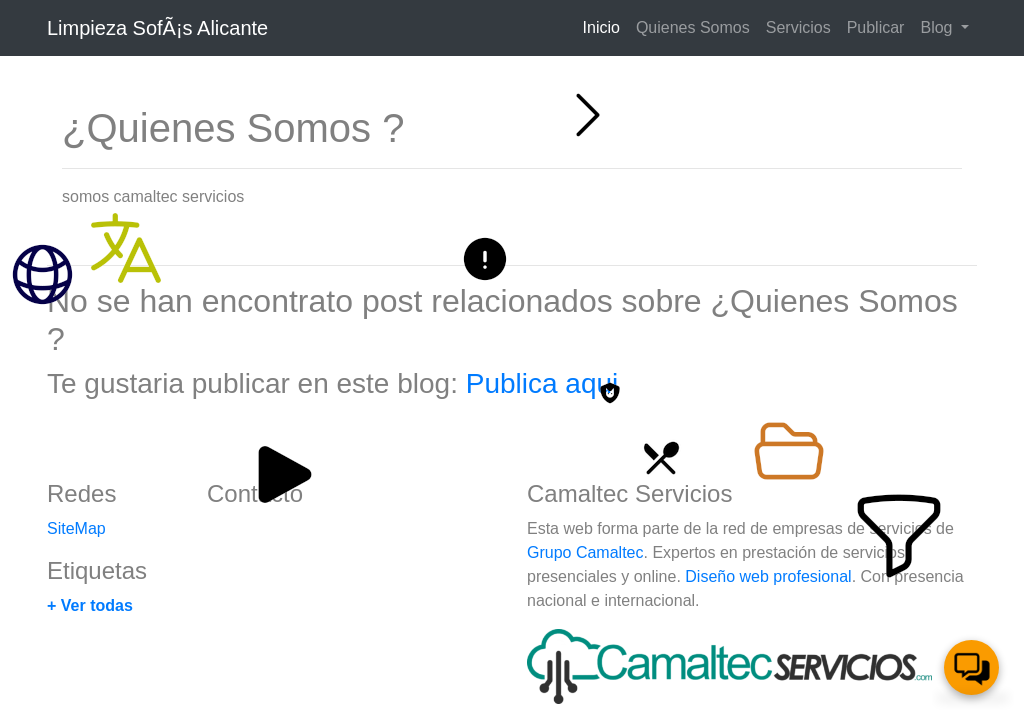  I want to click on view contents of an open folder, so click(789, 451).